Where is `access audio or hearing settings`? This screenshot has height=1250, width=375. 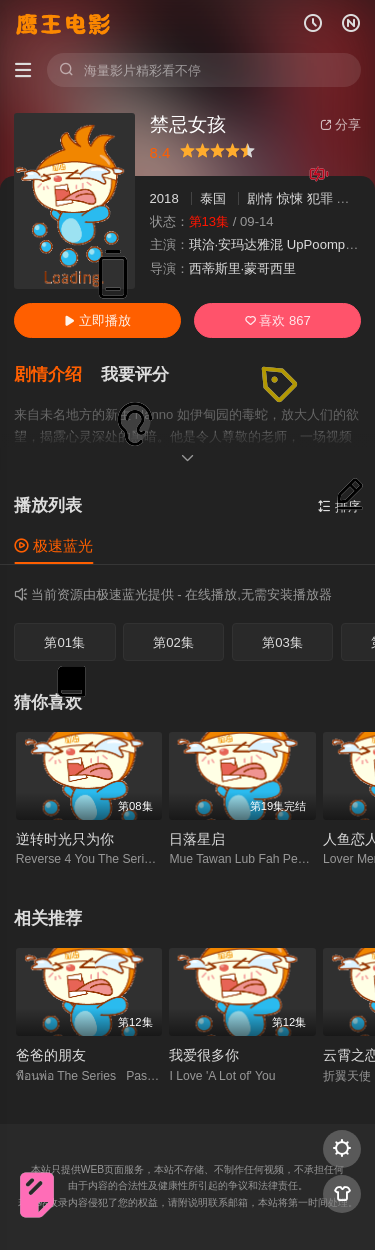
access audio or hearing settings is located at coordinates (135, 424).